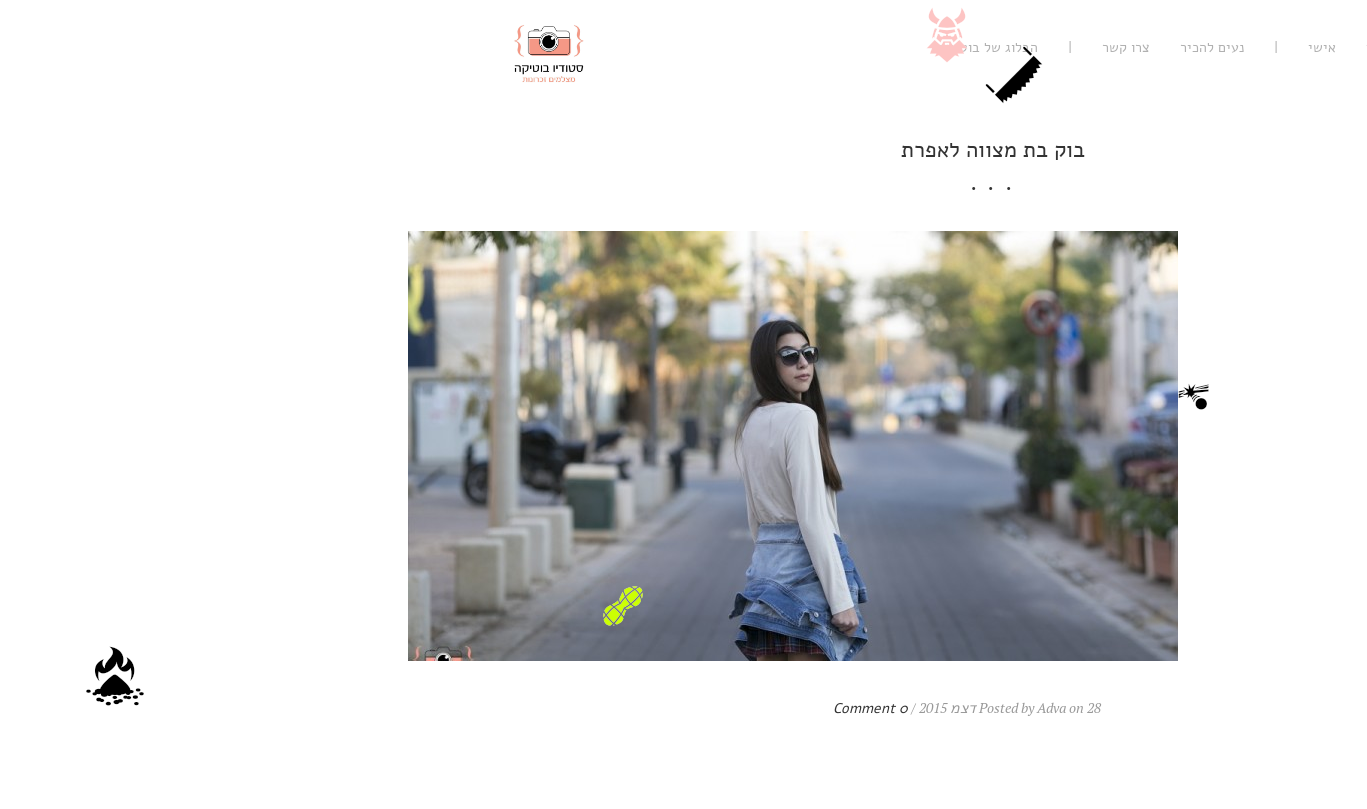 The image size is (1367, 809). What do you see at coordinates (947, 35) in the screenshot?
I see `select dwarf character class` at bounding box center [947, 35].